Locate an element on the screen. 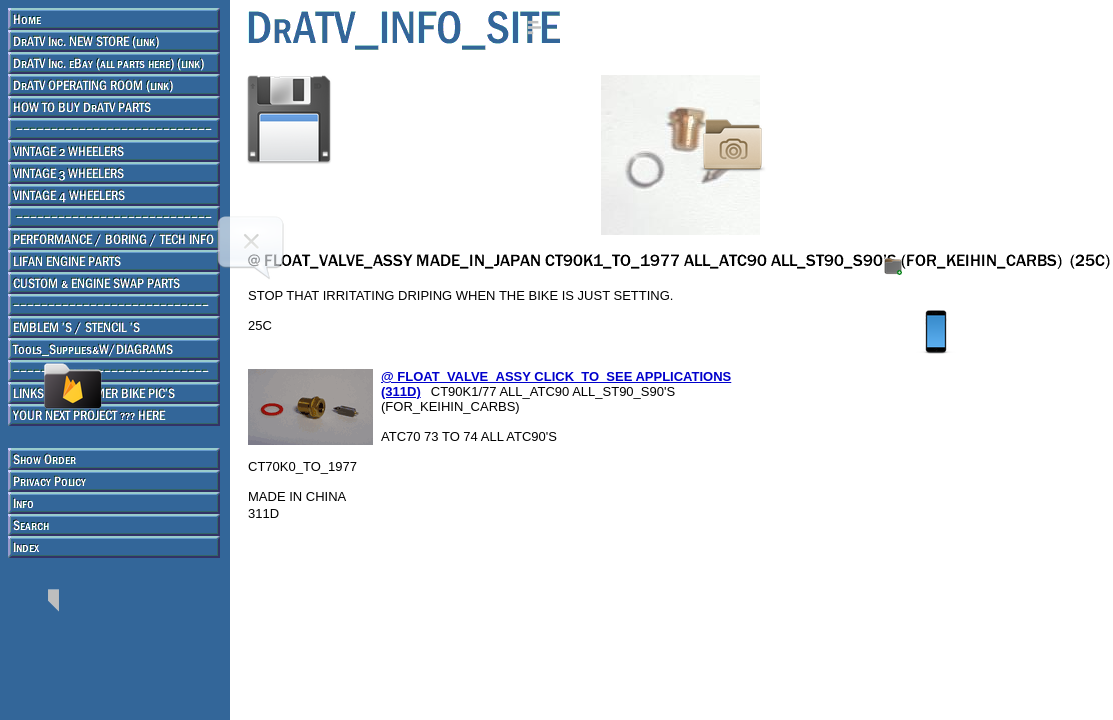 This screenshot has height=720, width=1113. create a new folder is located at coordinates (893, 266).